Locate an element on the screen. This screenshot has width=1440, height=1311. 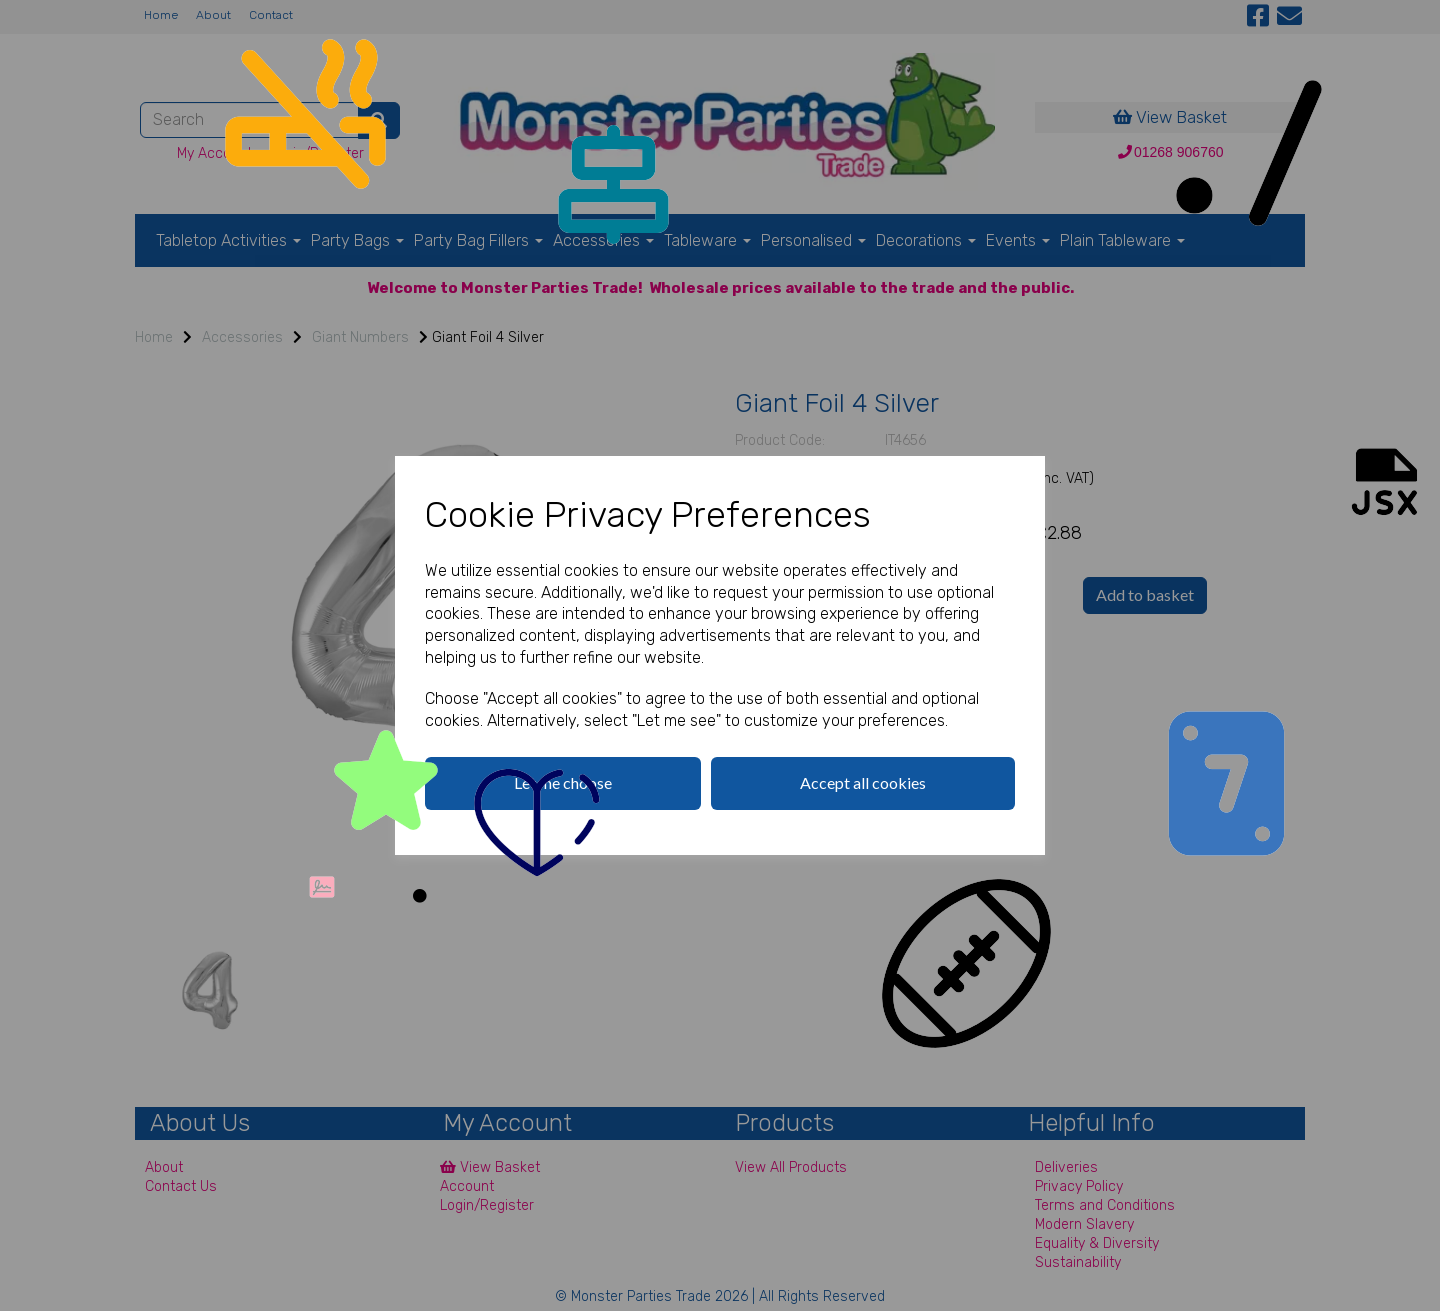
view sports scores or updates is located at coordinates (966, 963).